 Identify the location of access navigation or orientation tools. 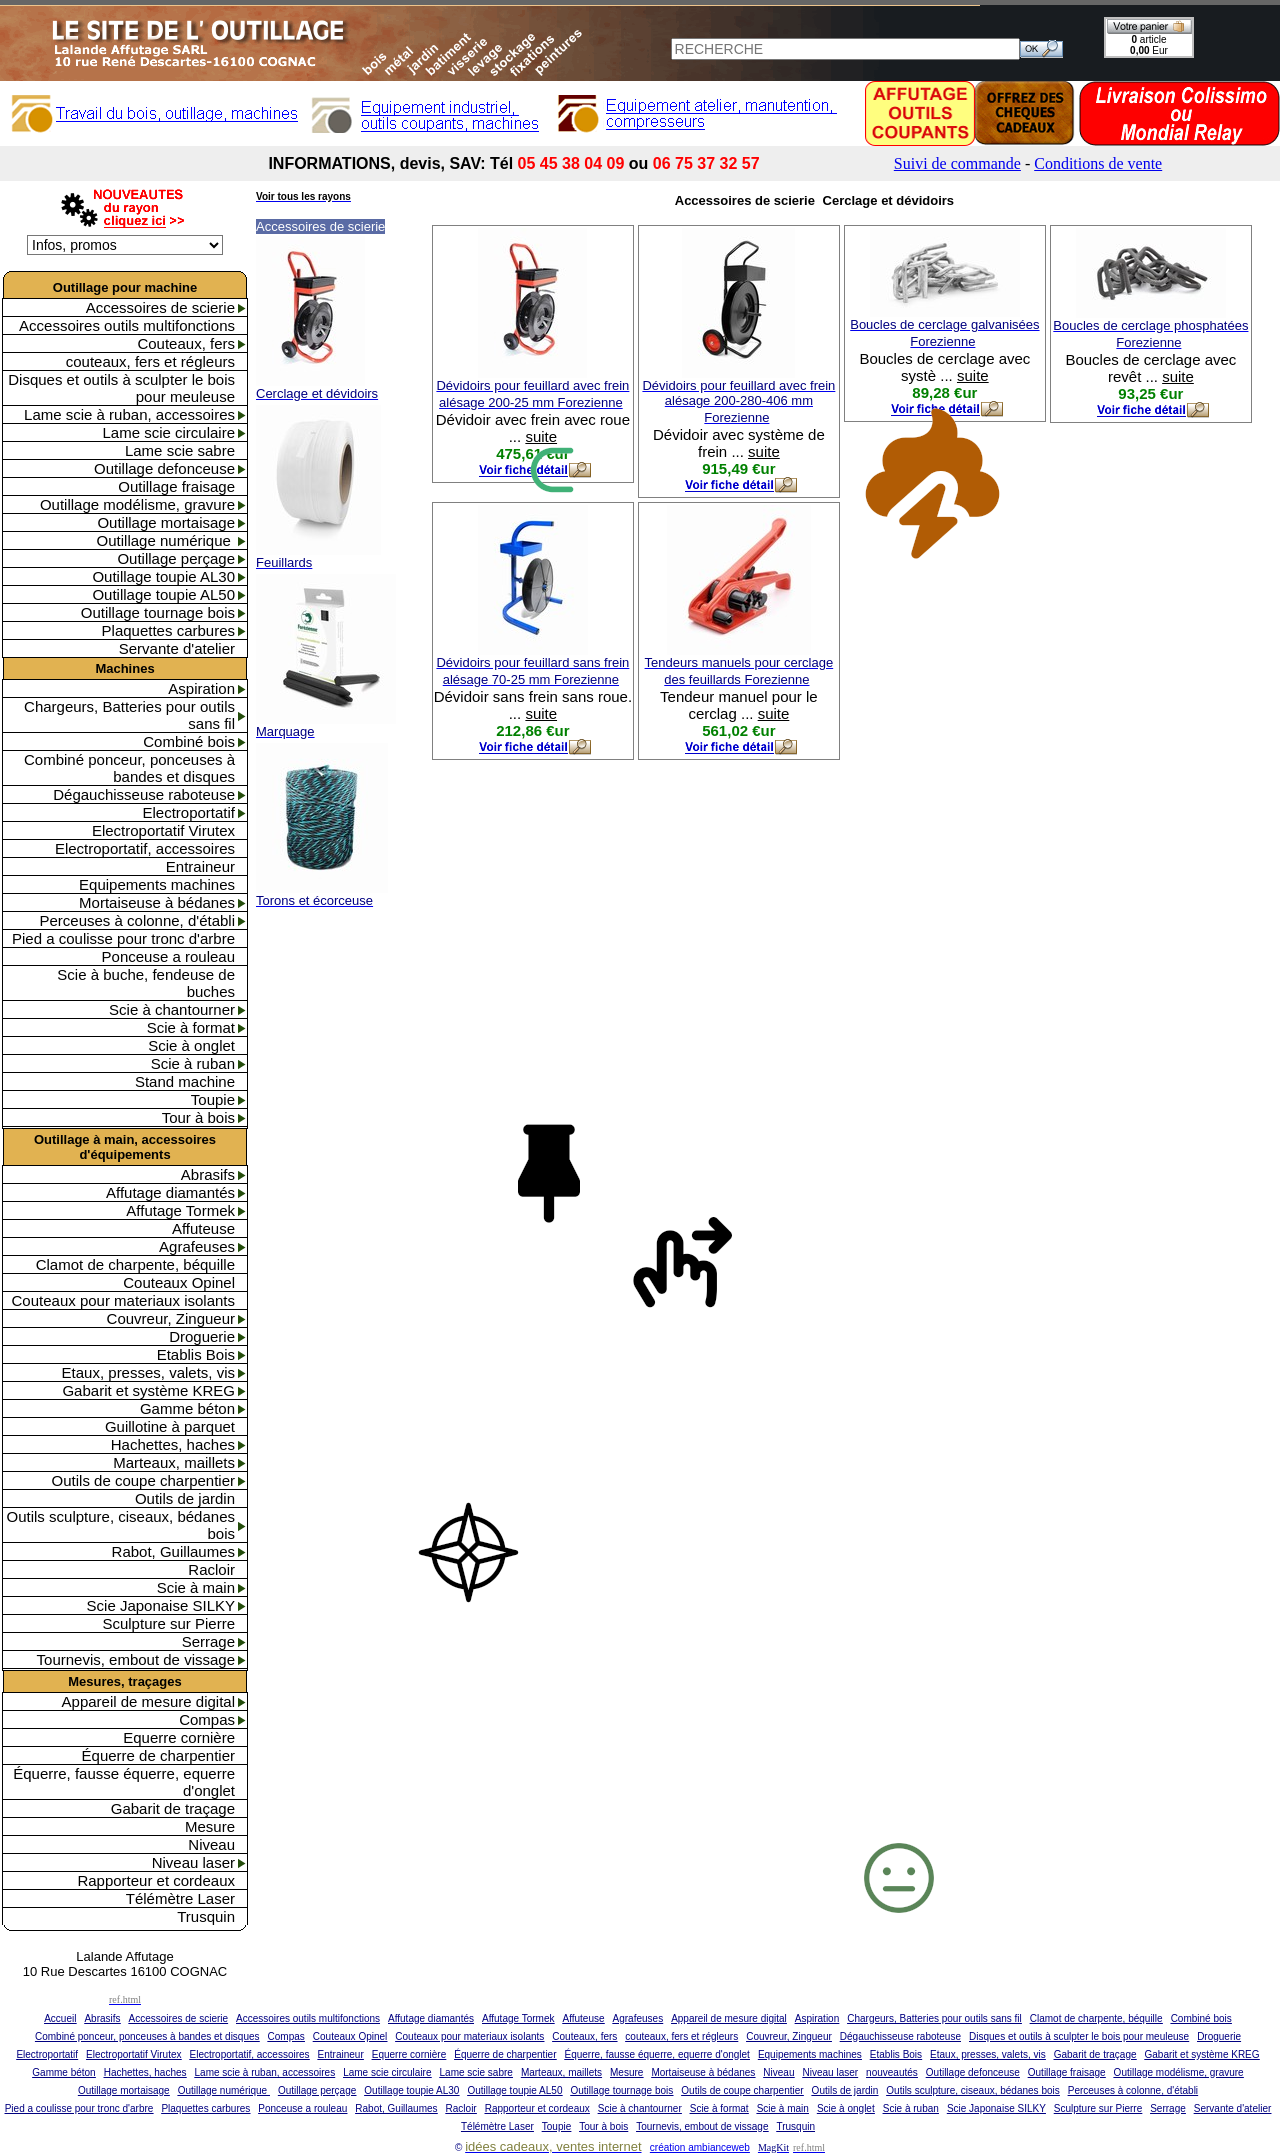
(468, 1552).